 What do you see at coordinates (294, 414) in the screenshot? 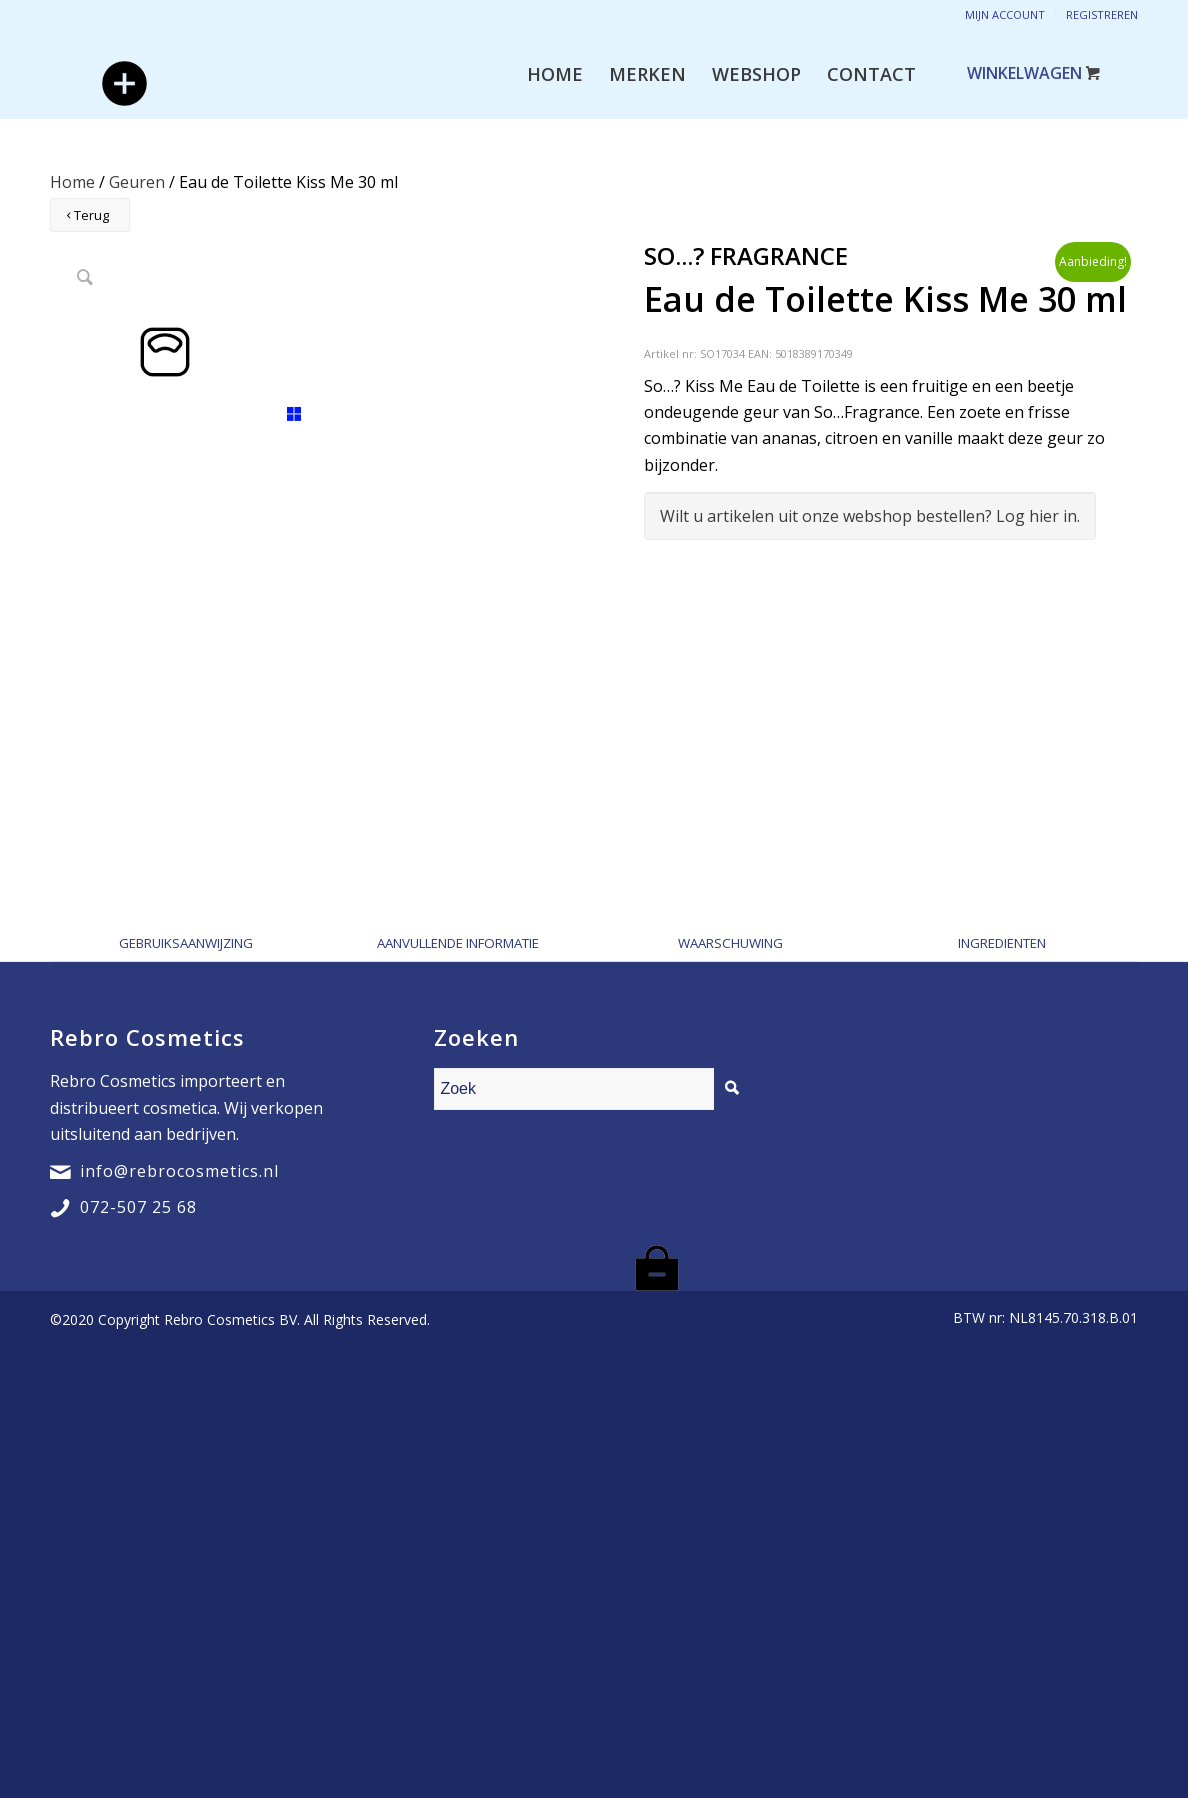
I see `sign in with Microsoft account` at bounding box center [294, 414].